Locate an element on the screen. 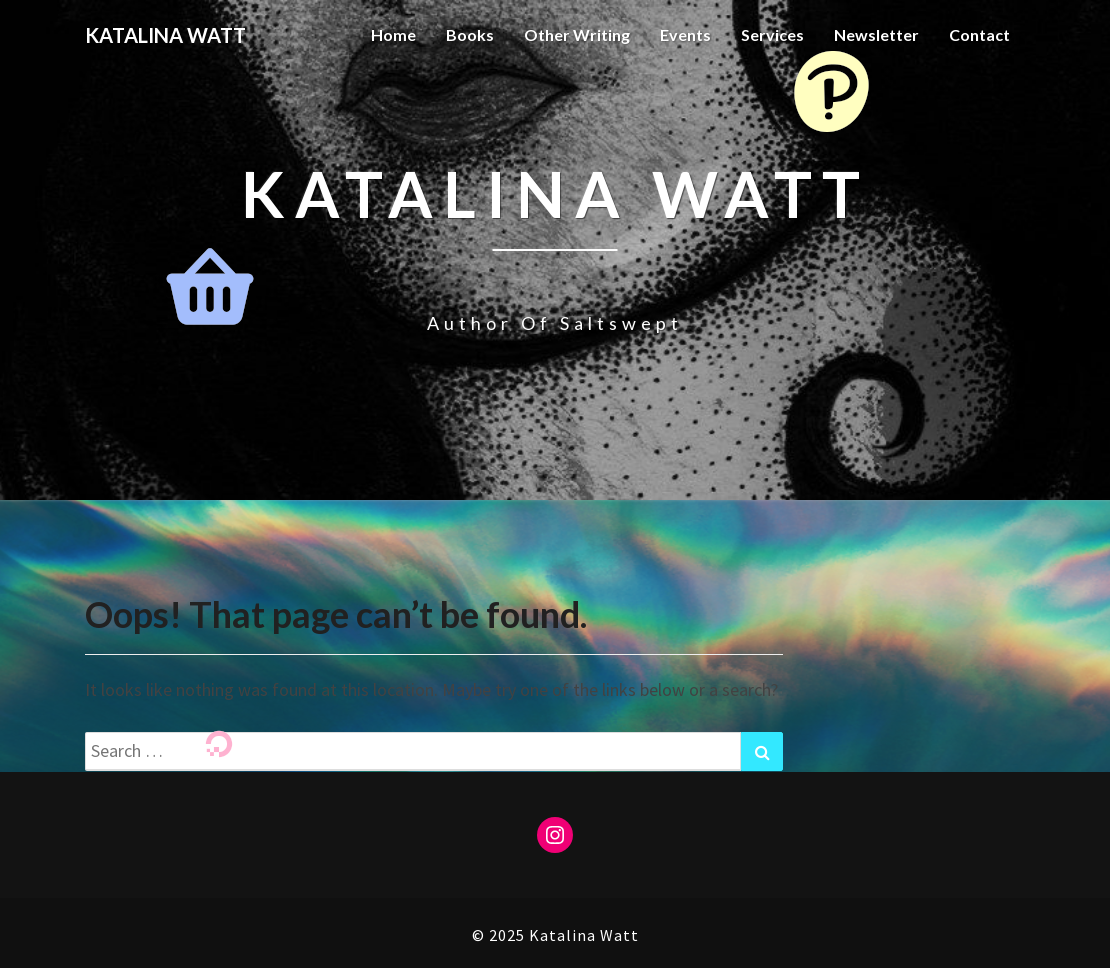  view your shopping basket is located at coordinates (210, 289).